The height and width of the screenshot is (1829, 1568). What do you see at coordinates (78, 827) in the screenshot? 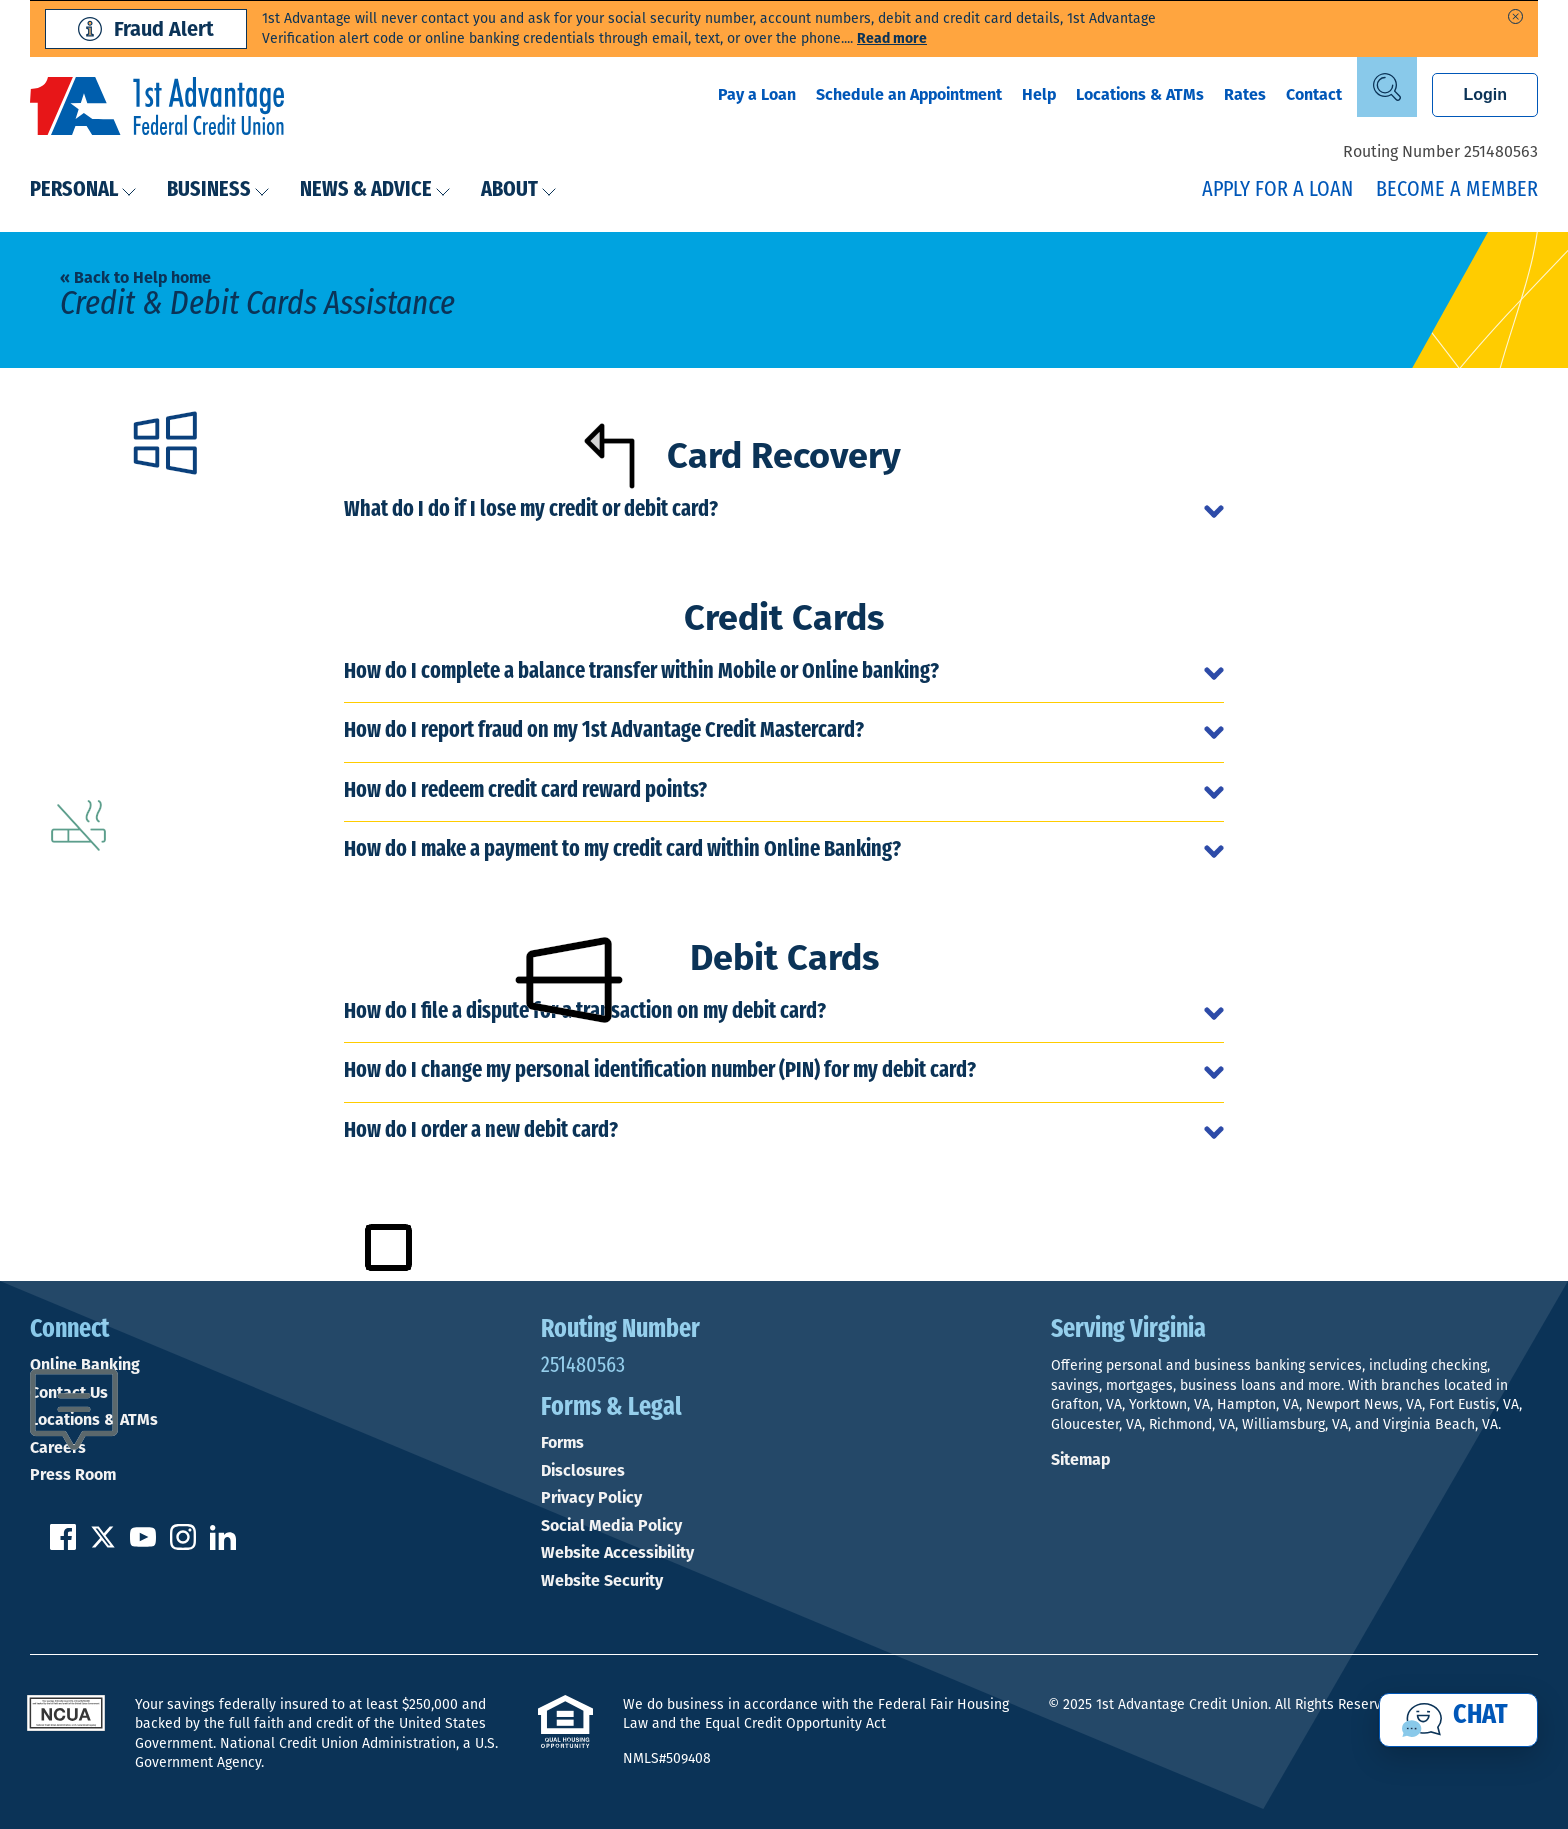
I see `indicates a no smoking zone` at bounding box center [78, 827].